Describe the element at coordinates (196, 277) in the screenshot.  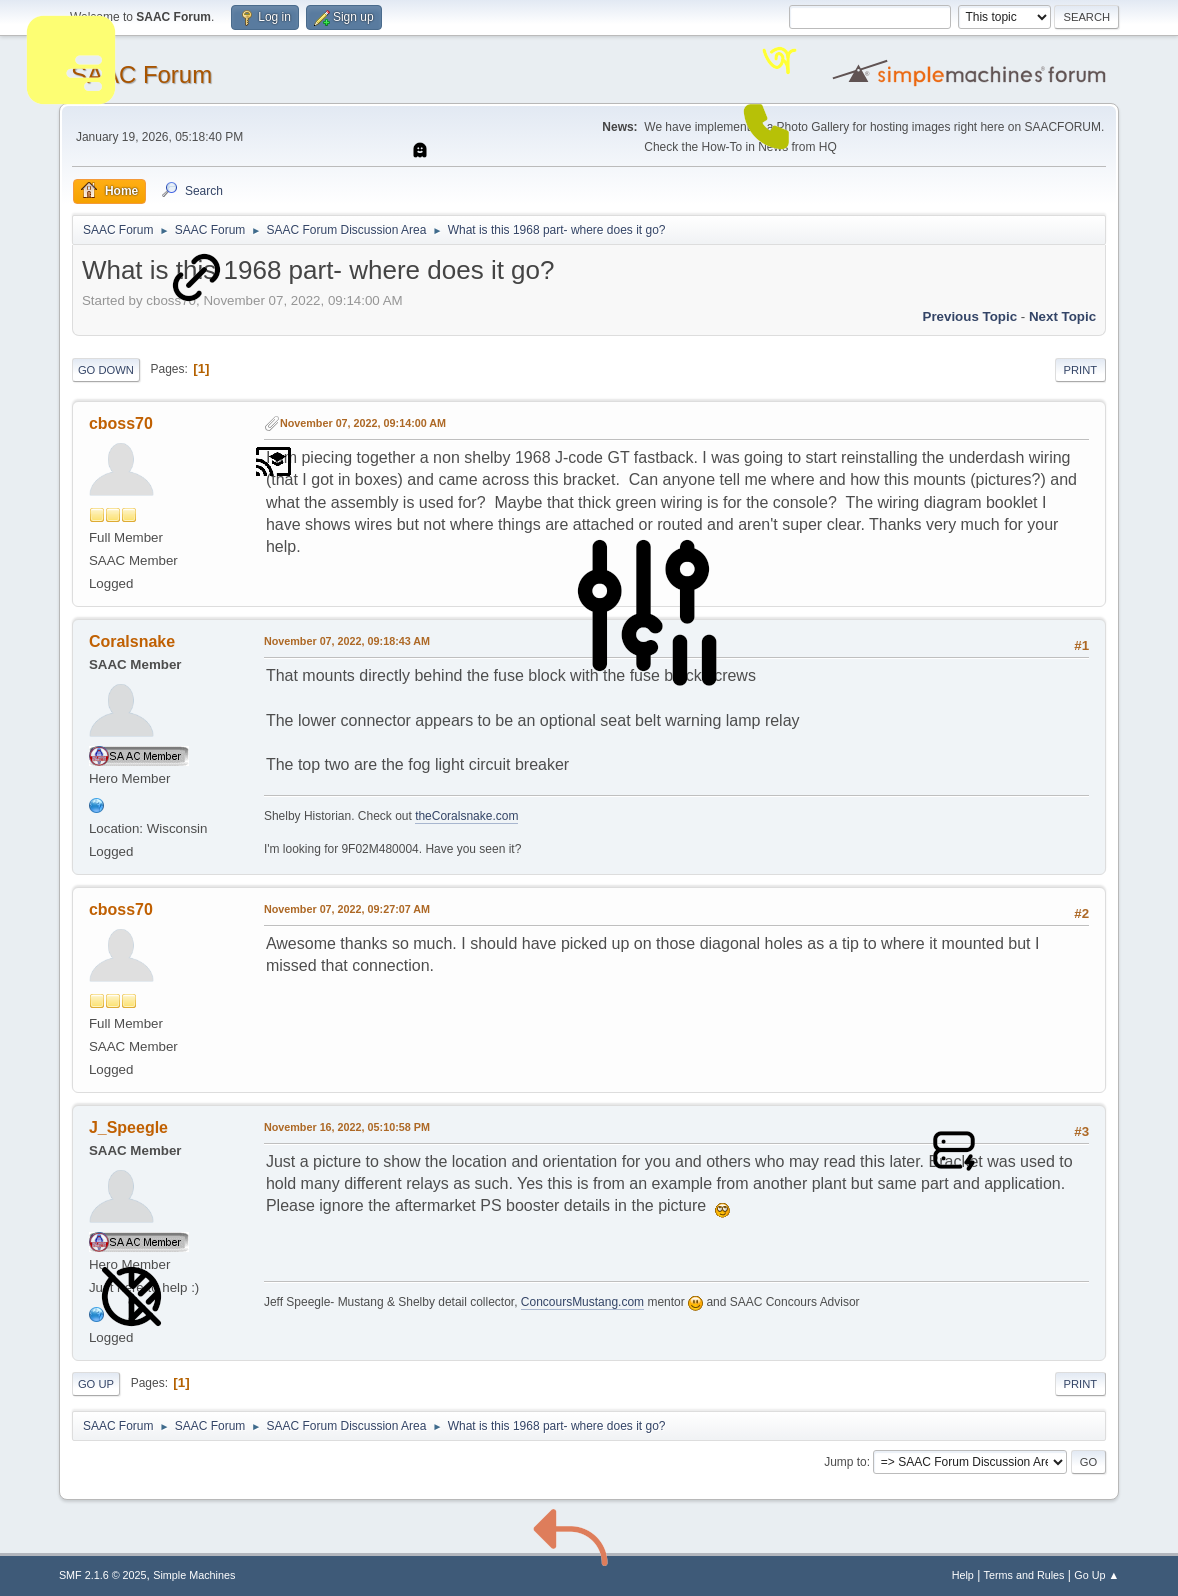
I see `copy or share a link` at that location.